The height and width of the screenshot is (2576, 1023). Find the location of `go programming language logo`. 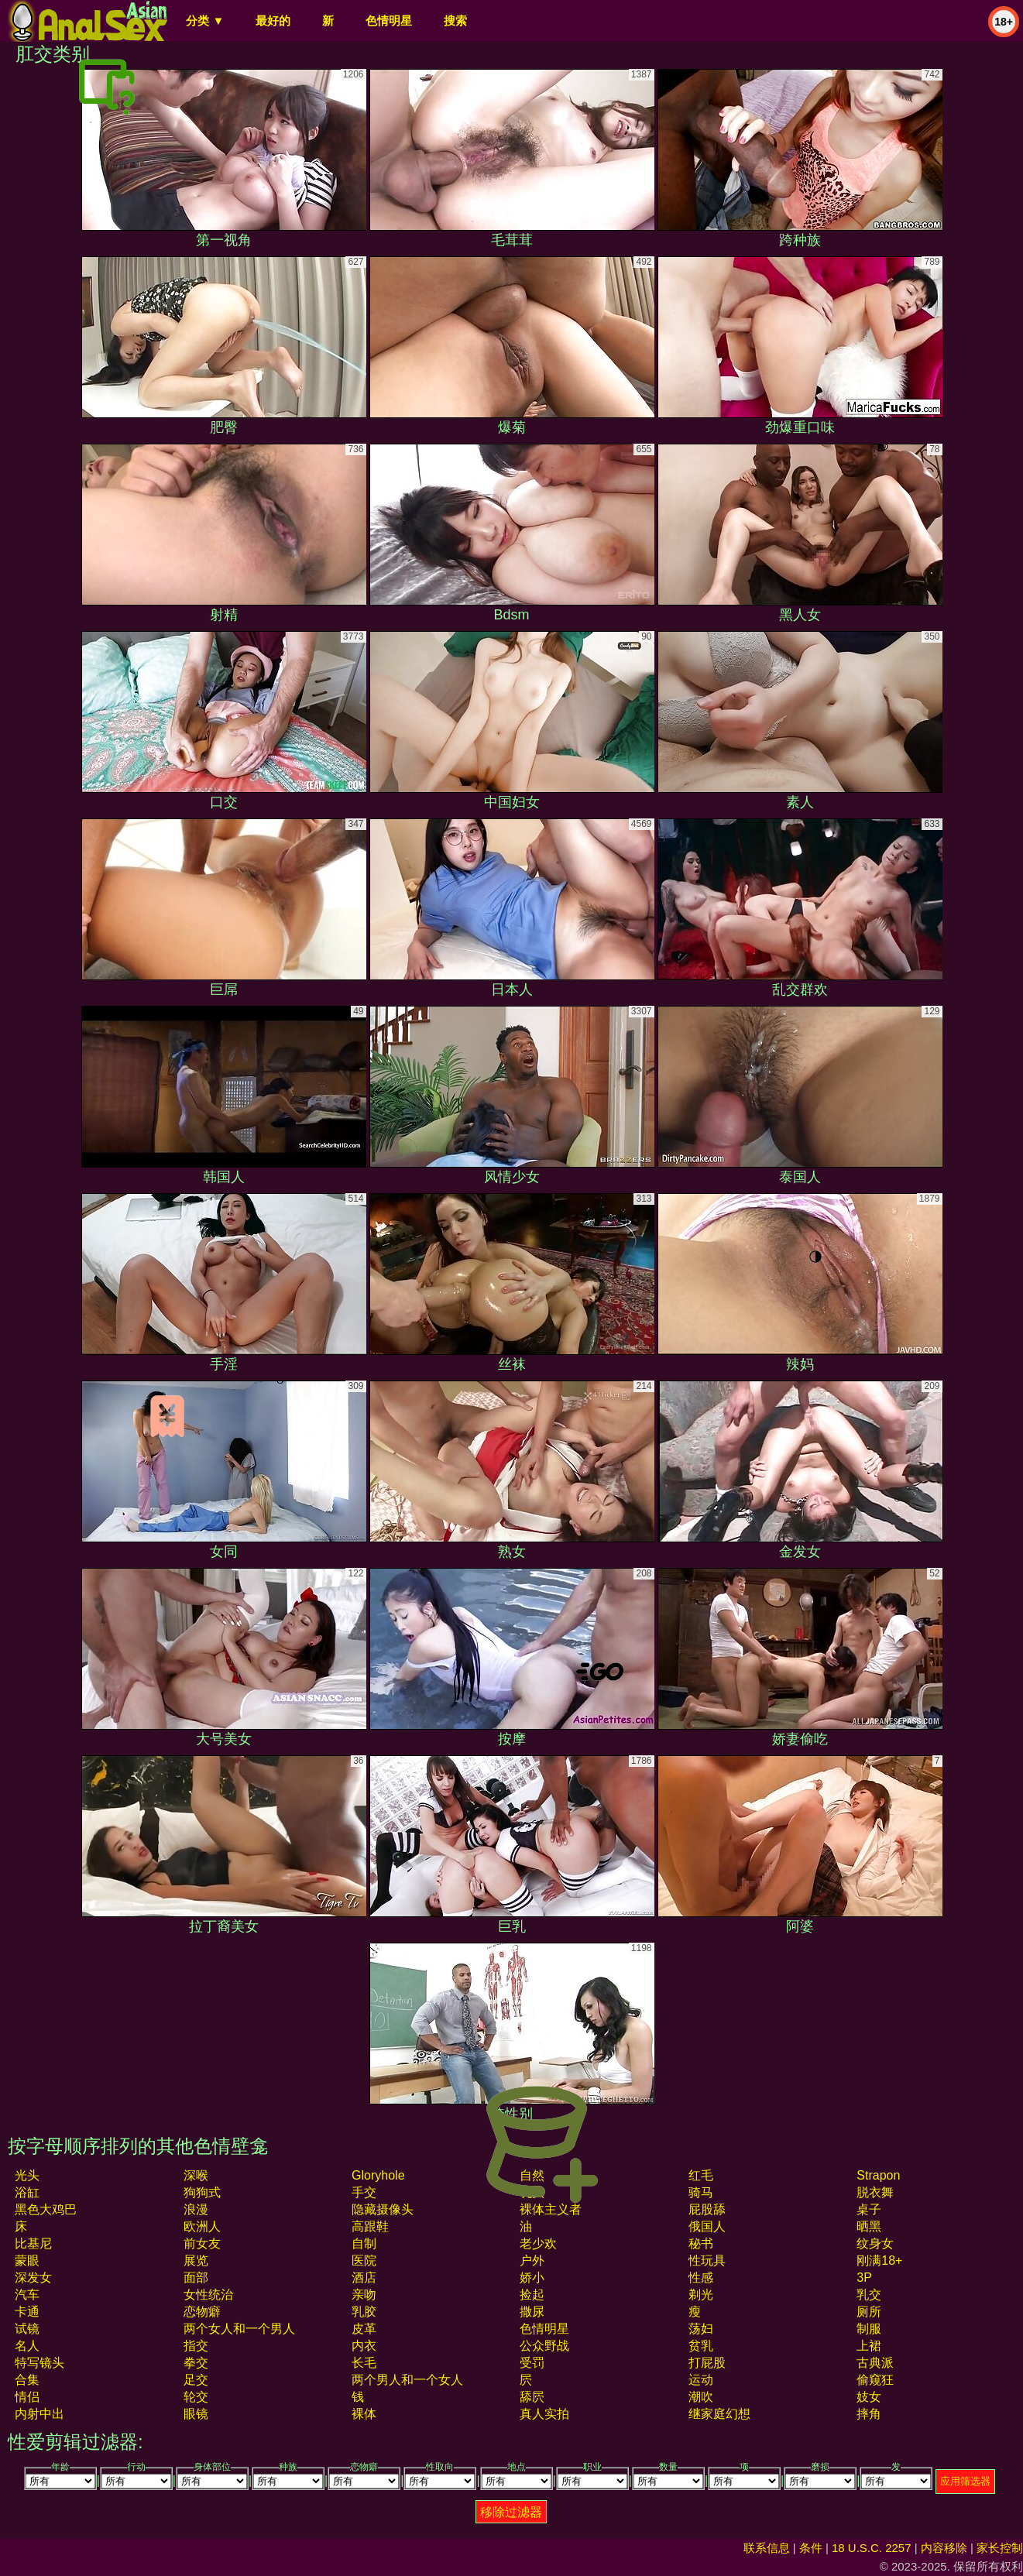

go programming language logo is located at coordinates (601, 1672).